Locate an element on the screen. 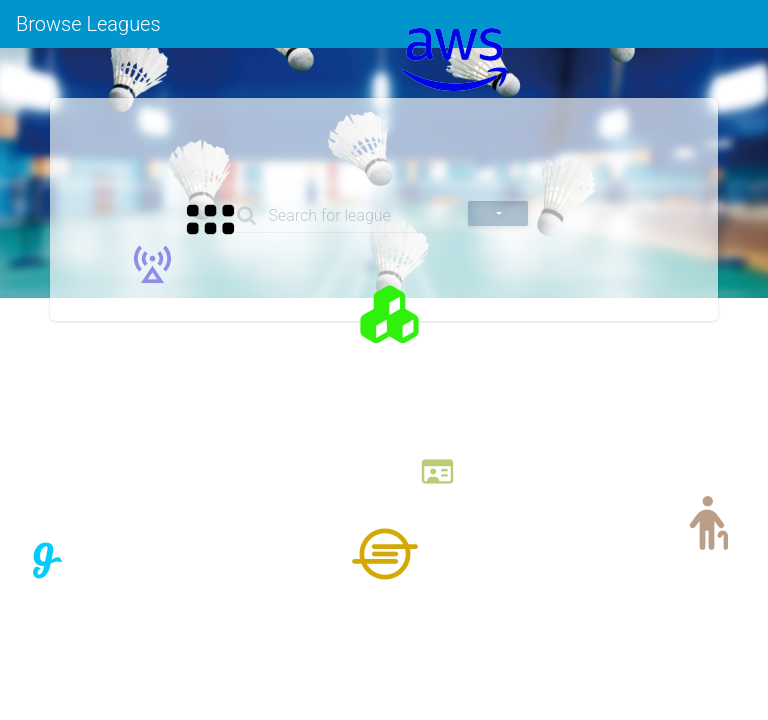  view your profile or identification details is located at coordinates (437, 471).